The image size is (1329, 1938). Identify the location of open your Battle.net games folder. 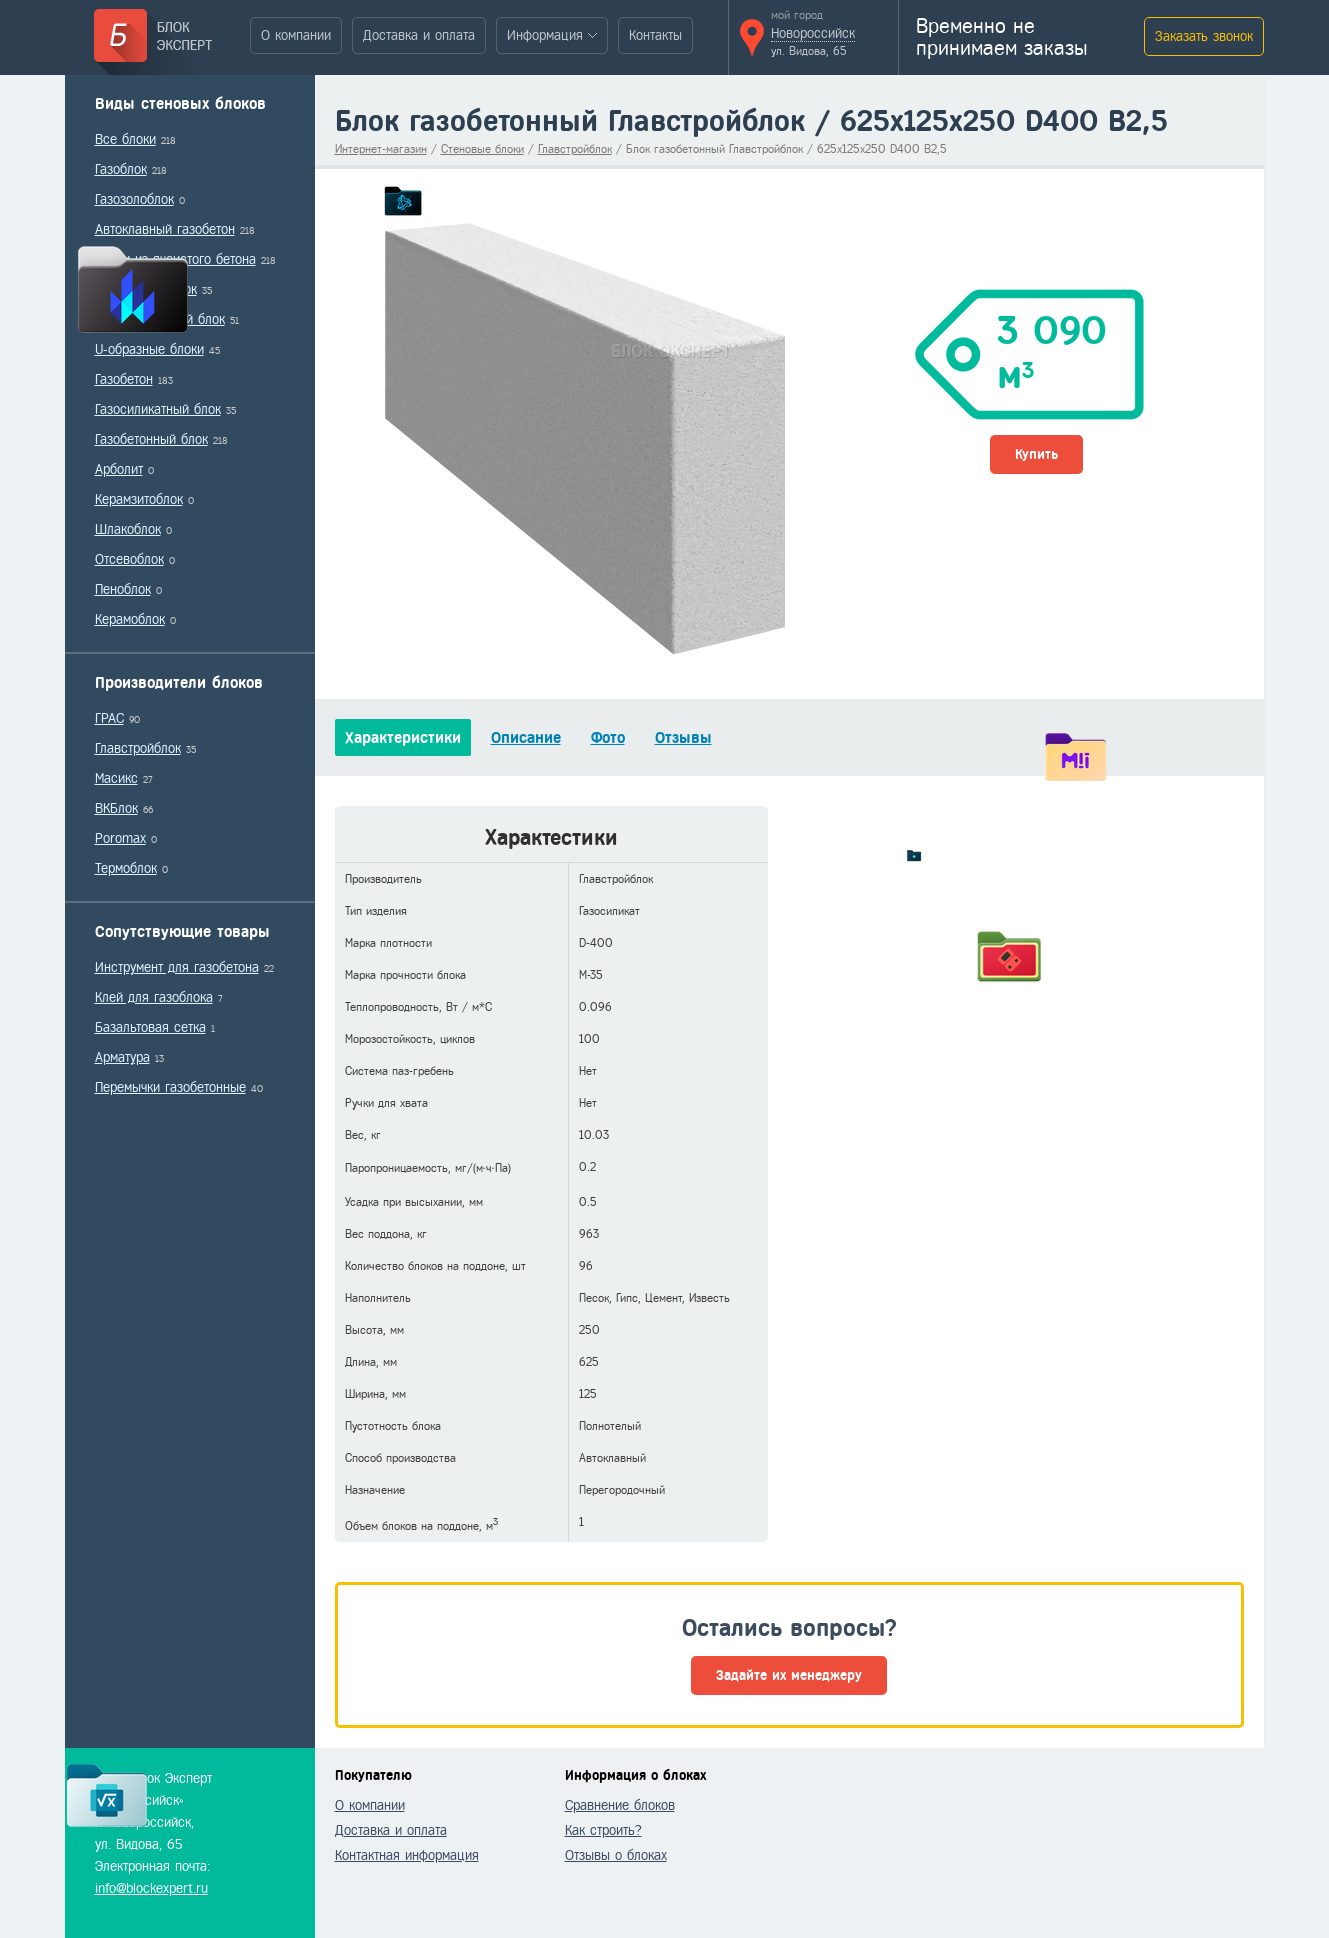
(403, 202).